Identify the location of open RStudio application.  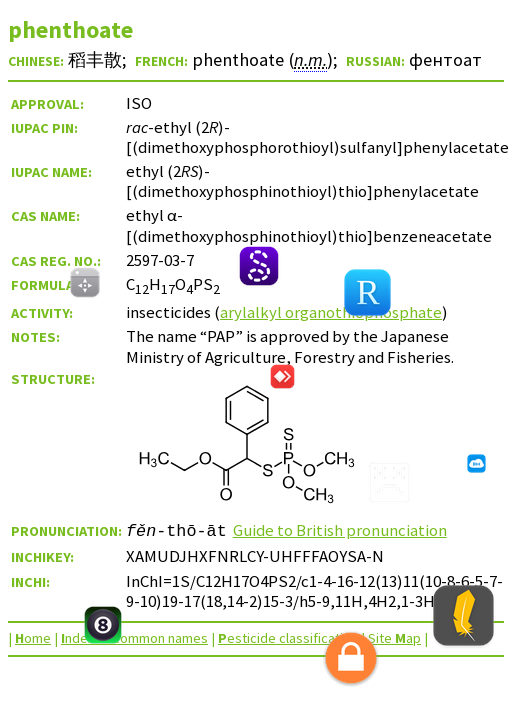
(367, 292).